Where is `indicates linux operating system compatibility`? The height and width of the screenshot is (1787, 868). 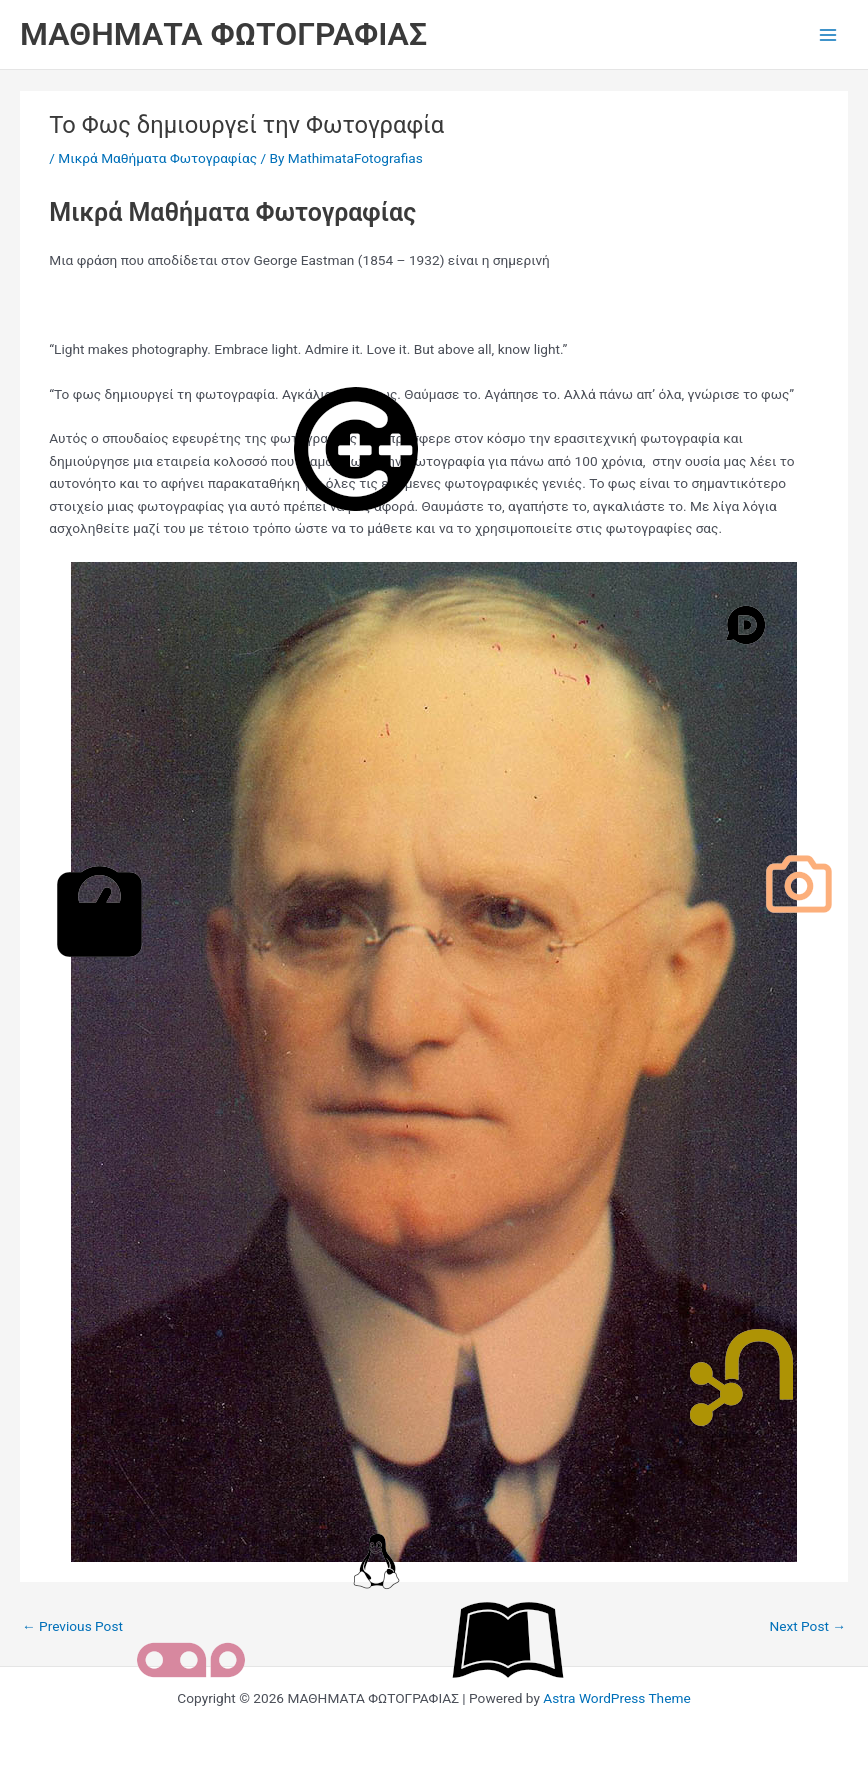 indicates linux operating system compatibility is located at coordinates (376, 1561).